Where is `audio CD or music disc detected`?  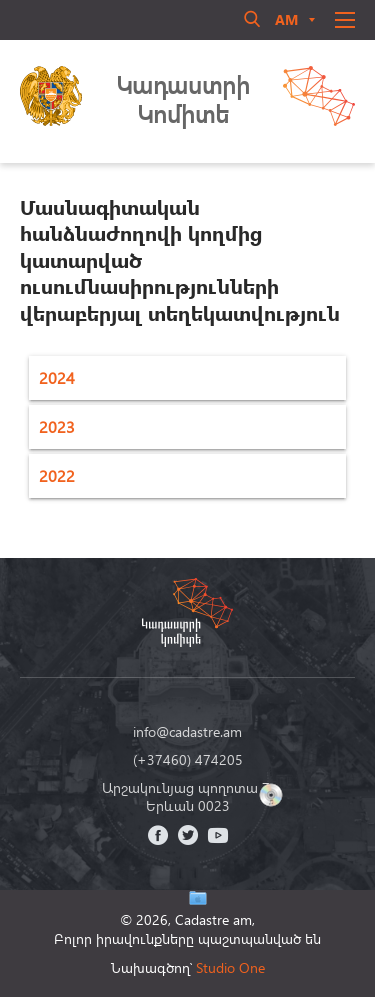
audio CD or music disc detected is located at coordinates (271, 795).